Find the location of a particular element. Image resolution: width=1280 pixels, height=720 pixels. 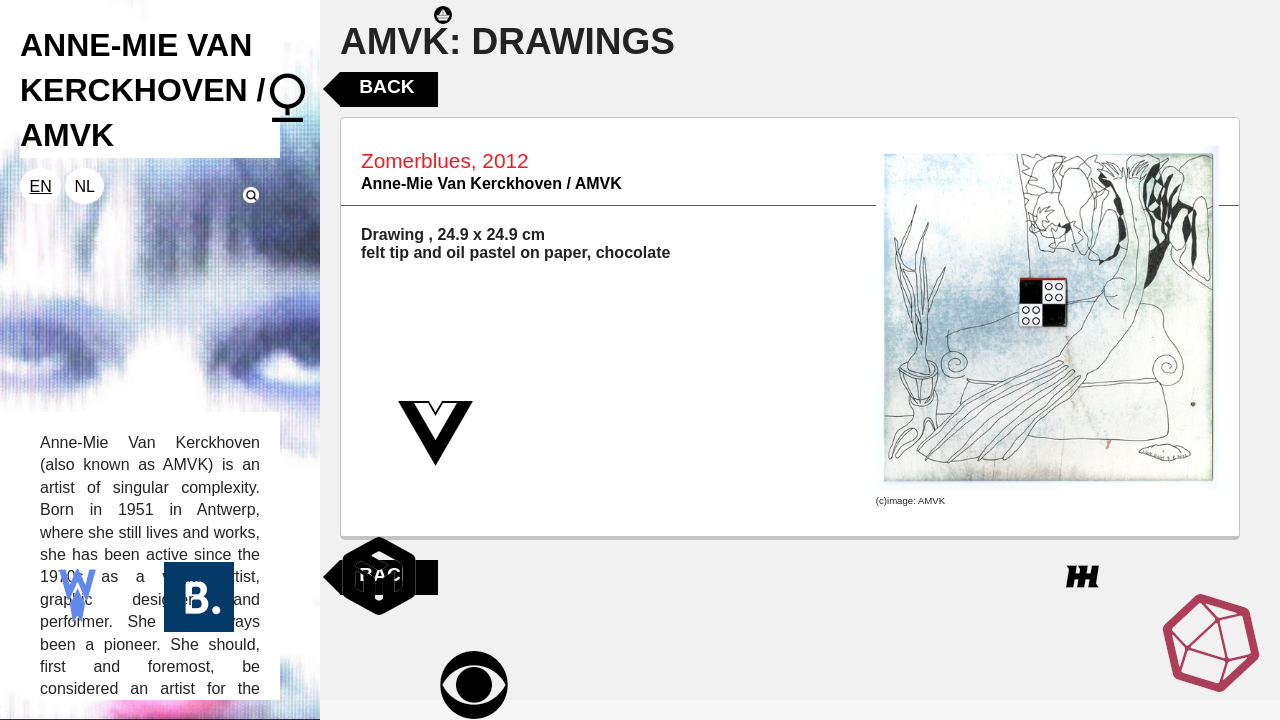

influxdb time-series database logo is located at coordinates (1211, 643).